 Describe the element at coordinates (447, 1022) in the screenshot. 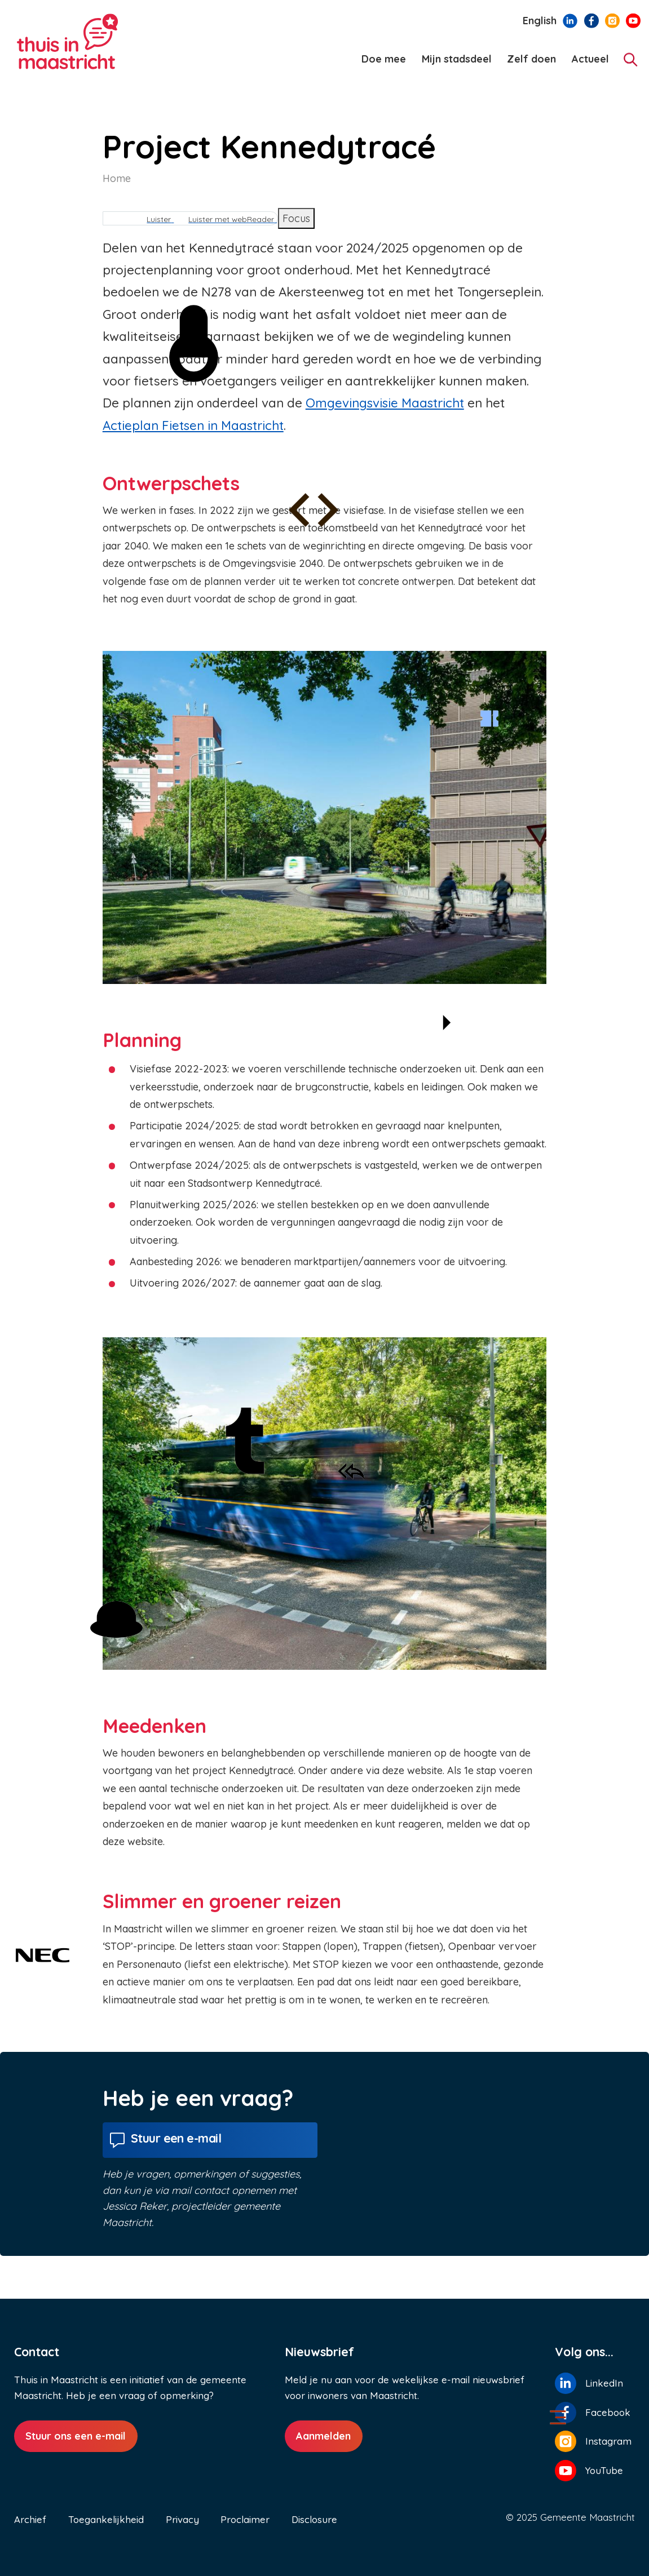

I see `expand a collapsed menu or section` at that location.